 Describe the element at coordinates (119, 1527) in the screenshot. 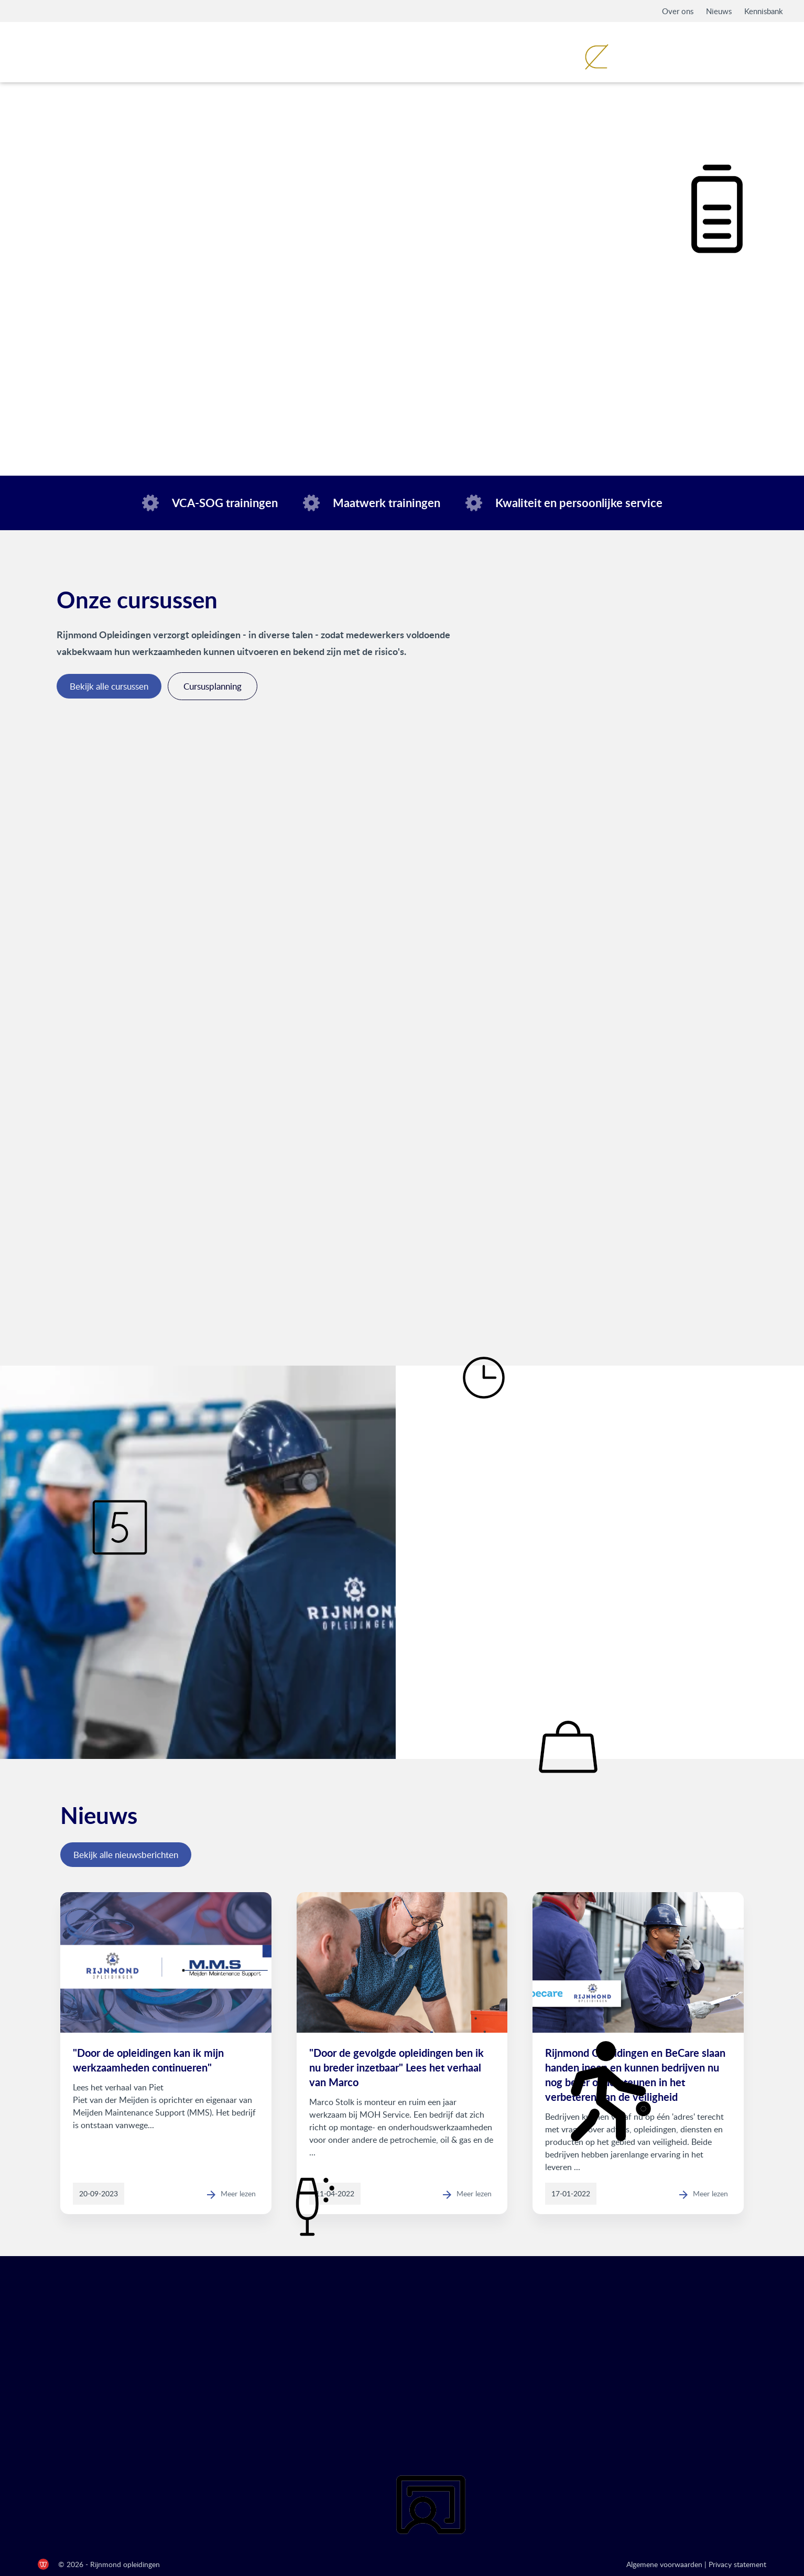

I see `select or navigate to item number five` at that location.